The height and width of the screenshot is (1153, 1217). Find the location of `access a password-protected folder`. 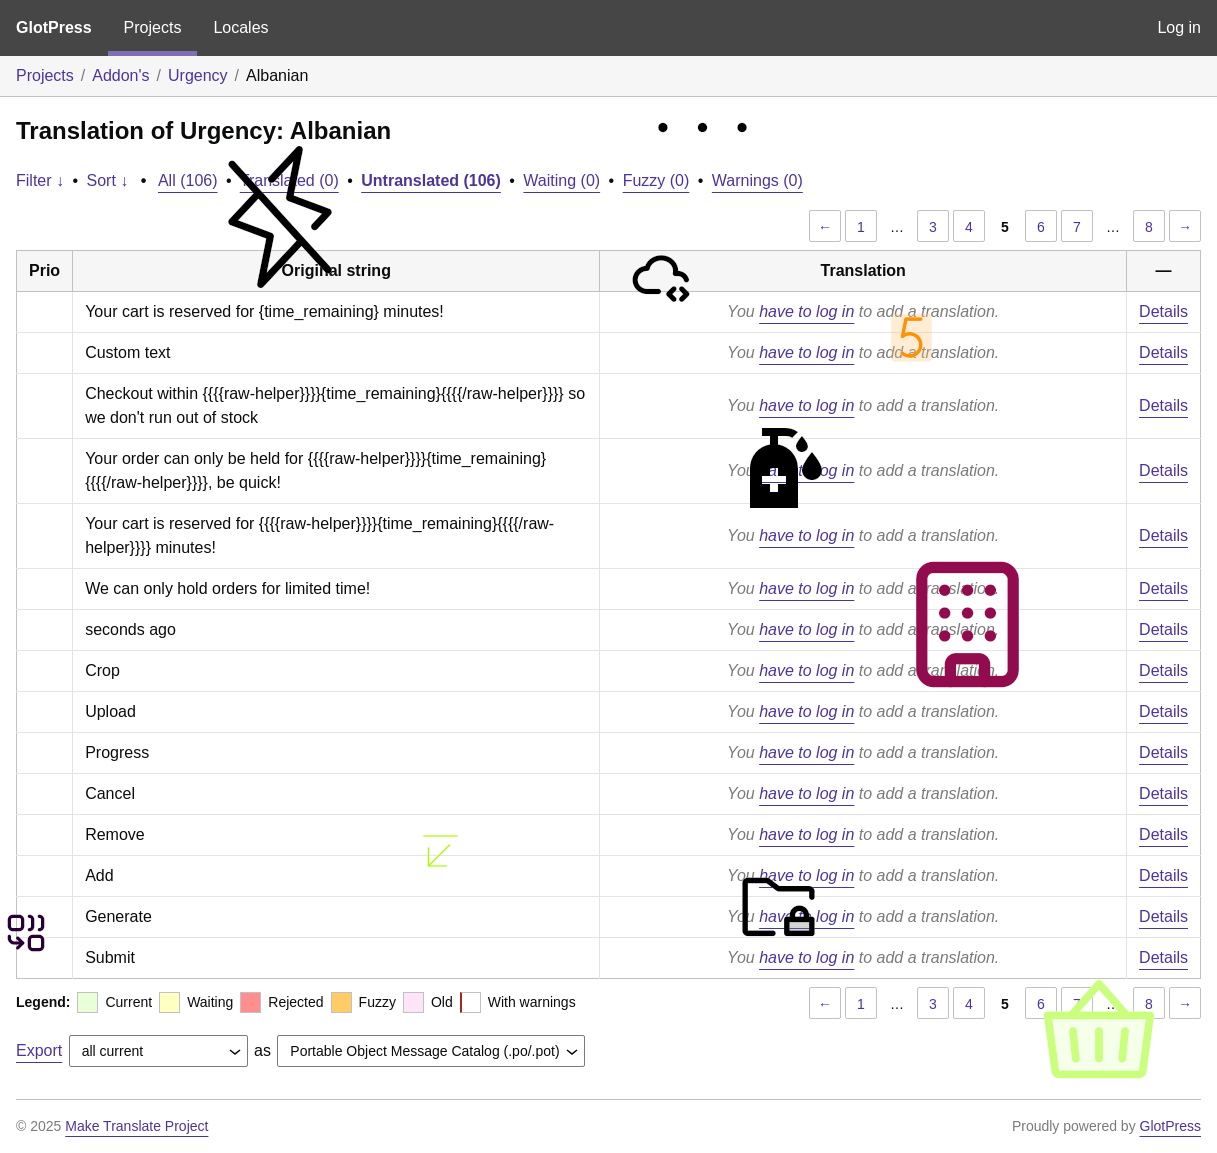

access a password-protected folder is located at coordinates (778, 905).